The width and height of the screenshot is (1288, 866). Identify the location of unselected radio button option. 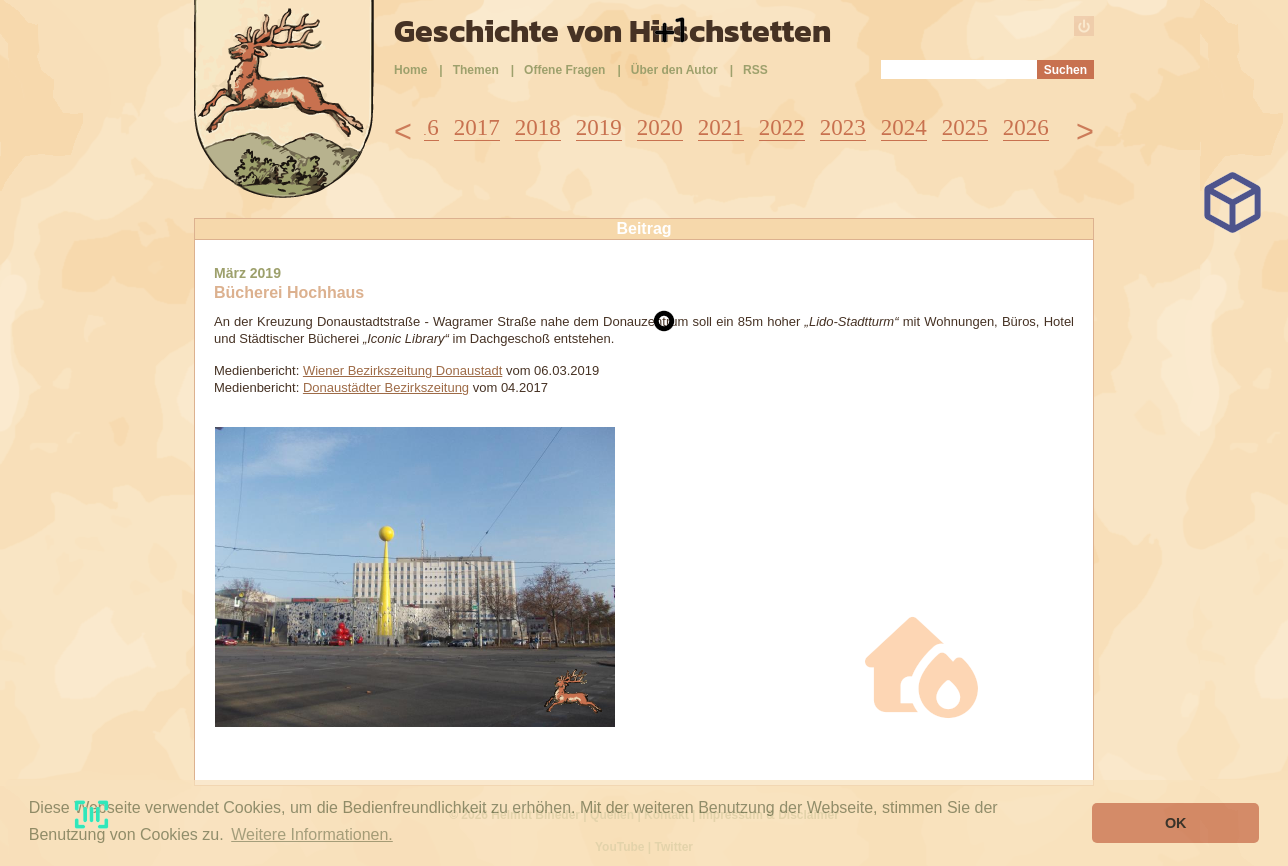
(664, 321).